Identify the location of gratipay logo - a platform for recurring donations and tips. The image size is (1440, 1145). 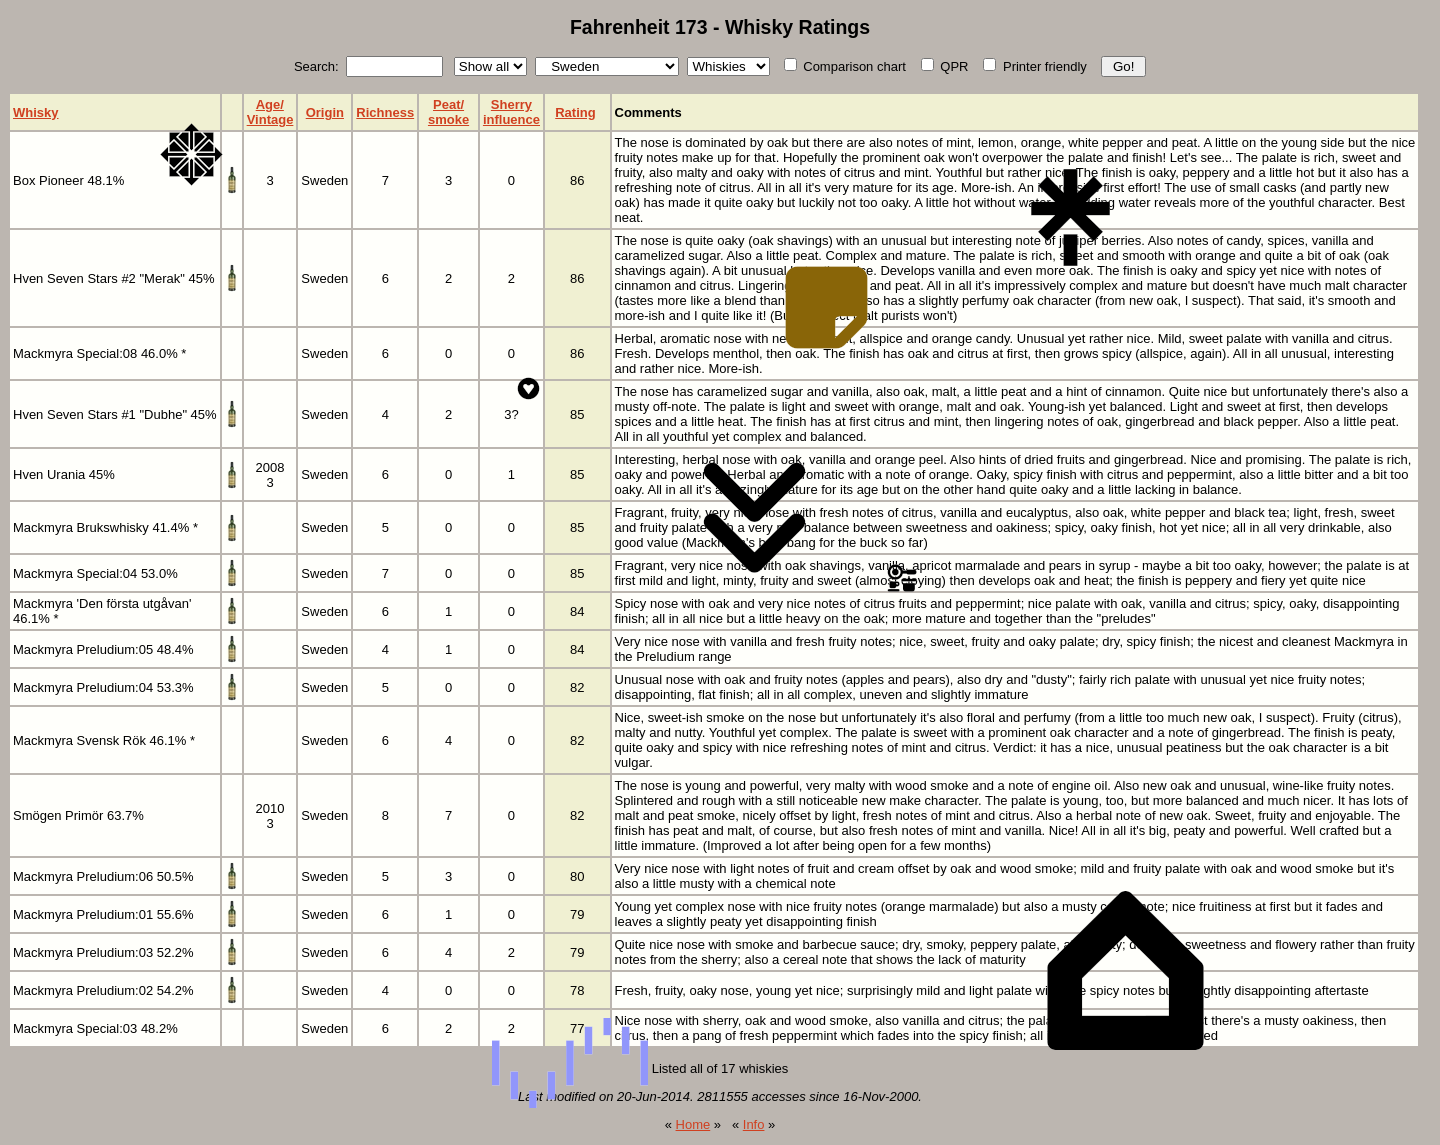
(528, 388).